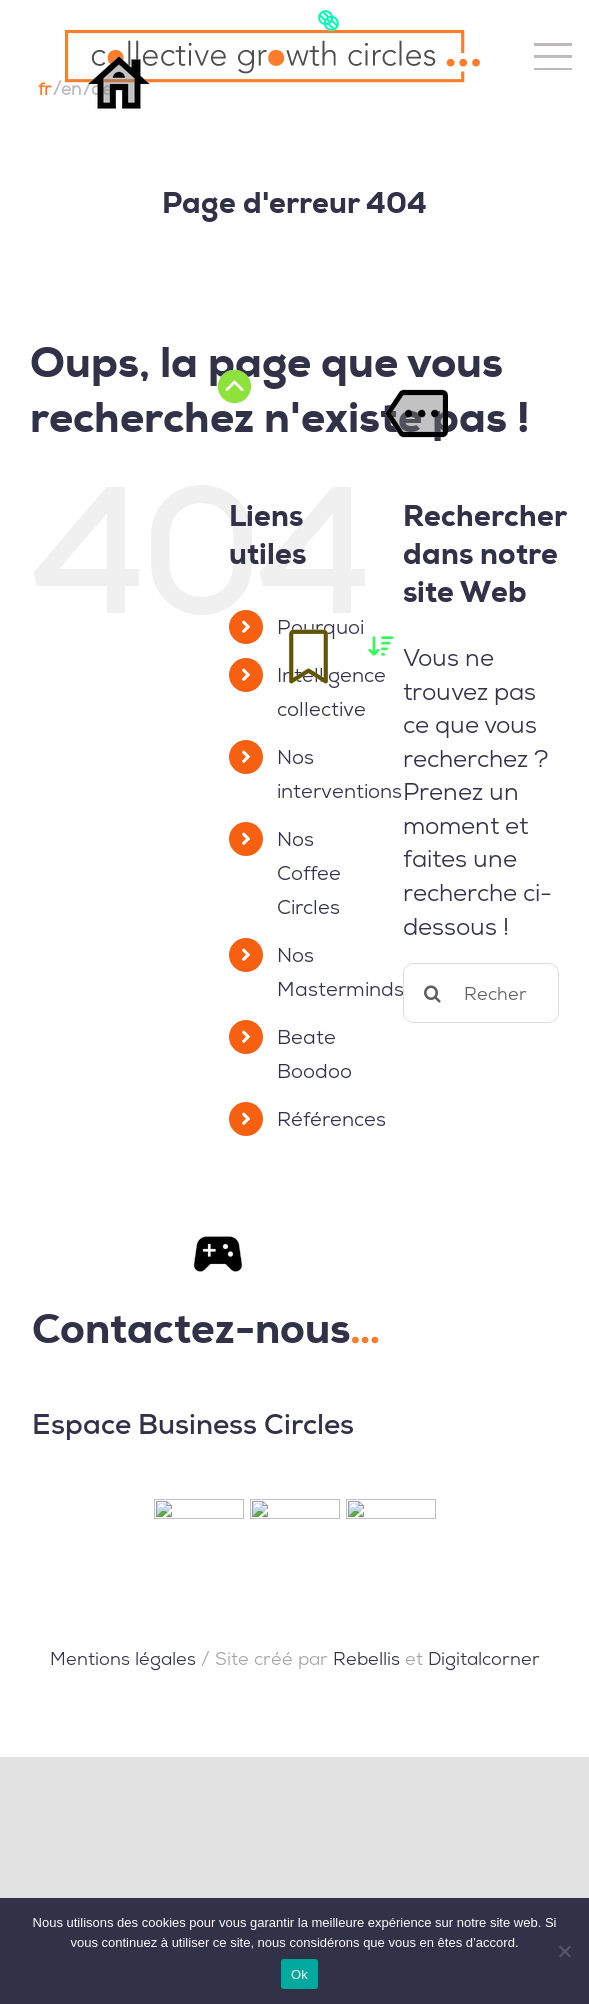 The height and width of the screenshot is (2004, 589). I want to click on save this item for later, so click(308, 655).